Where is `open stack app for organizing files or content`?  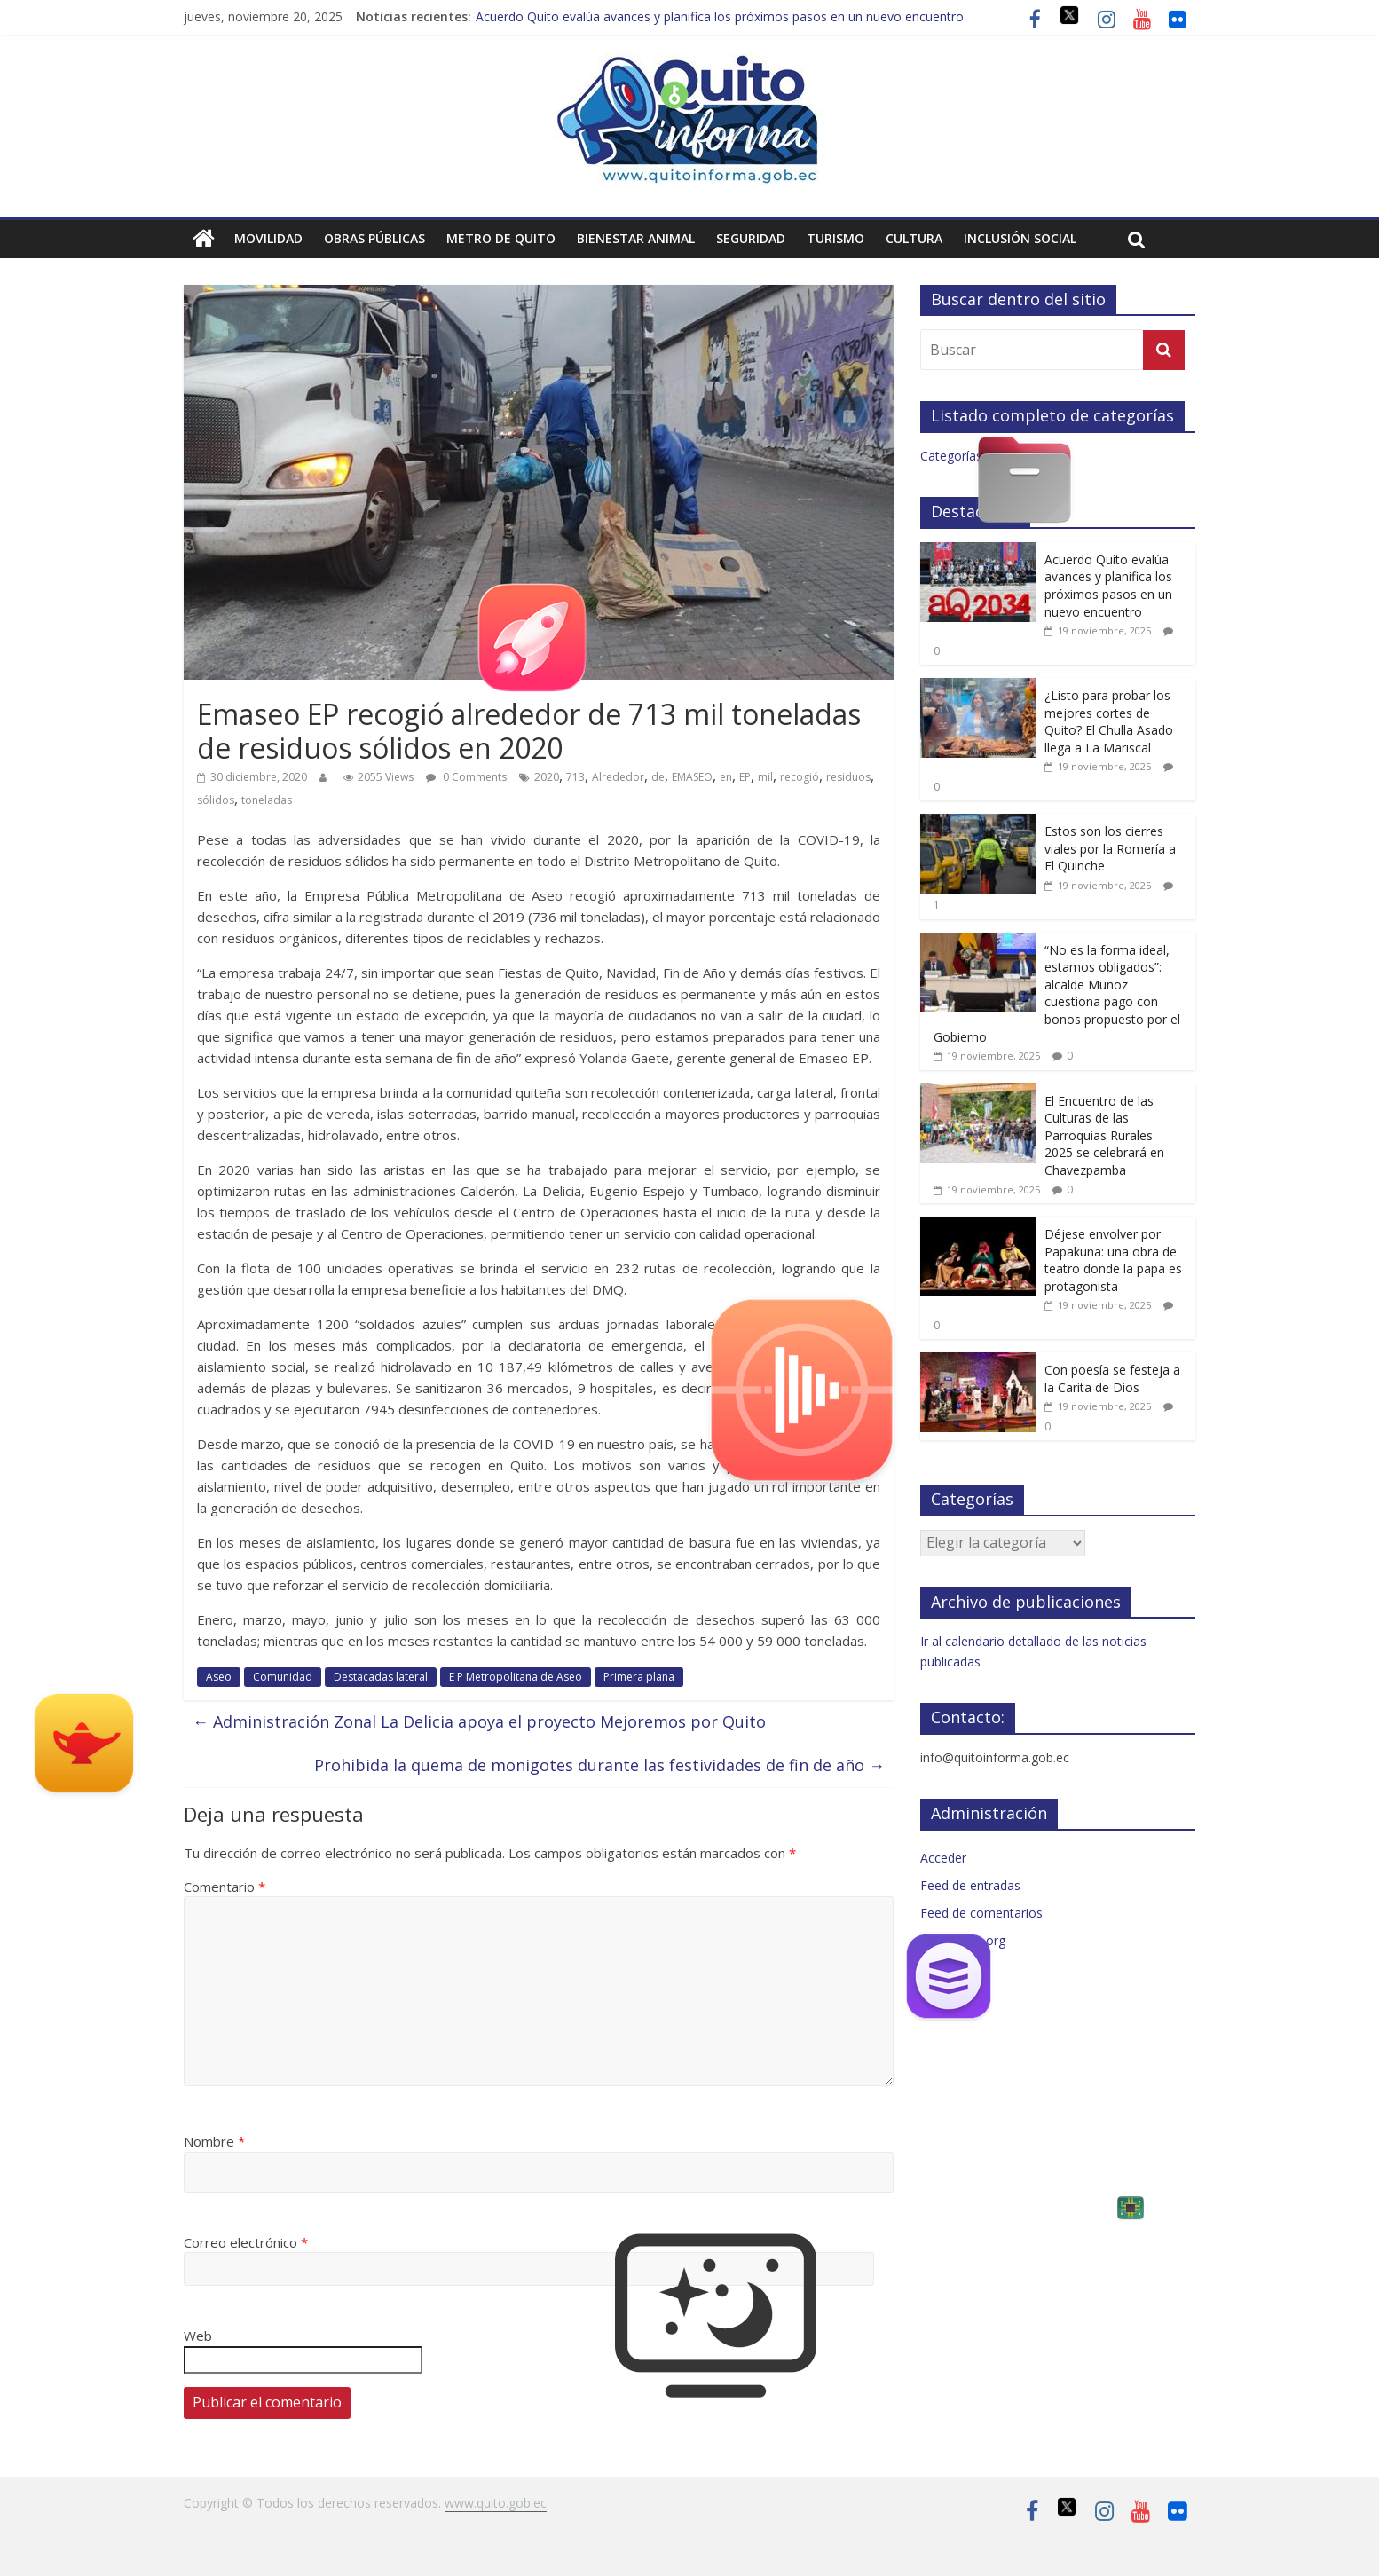 open stack app for organizing files or content is located at coordinates (949, 1976).